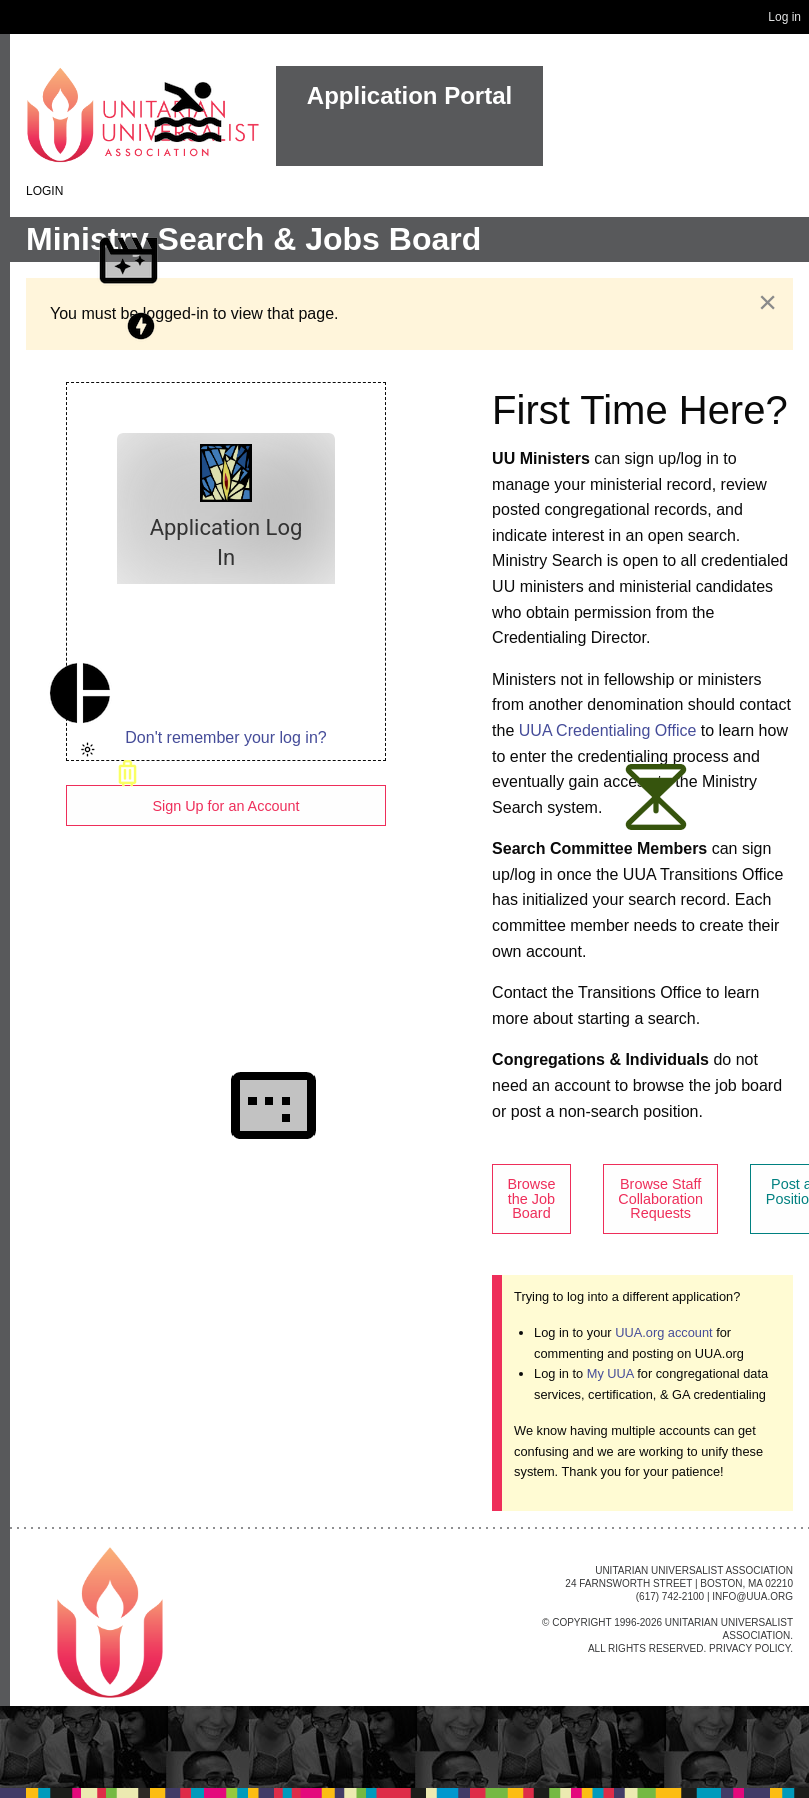 The height and width of the screenshot is (1798, 809). I want to click on view swimming pool amenities, so click(188, 112).